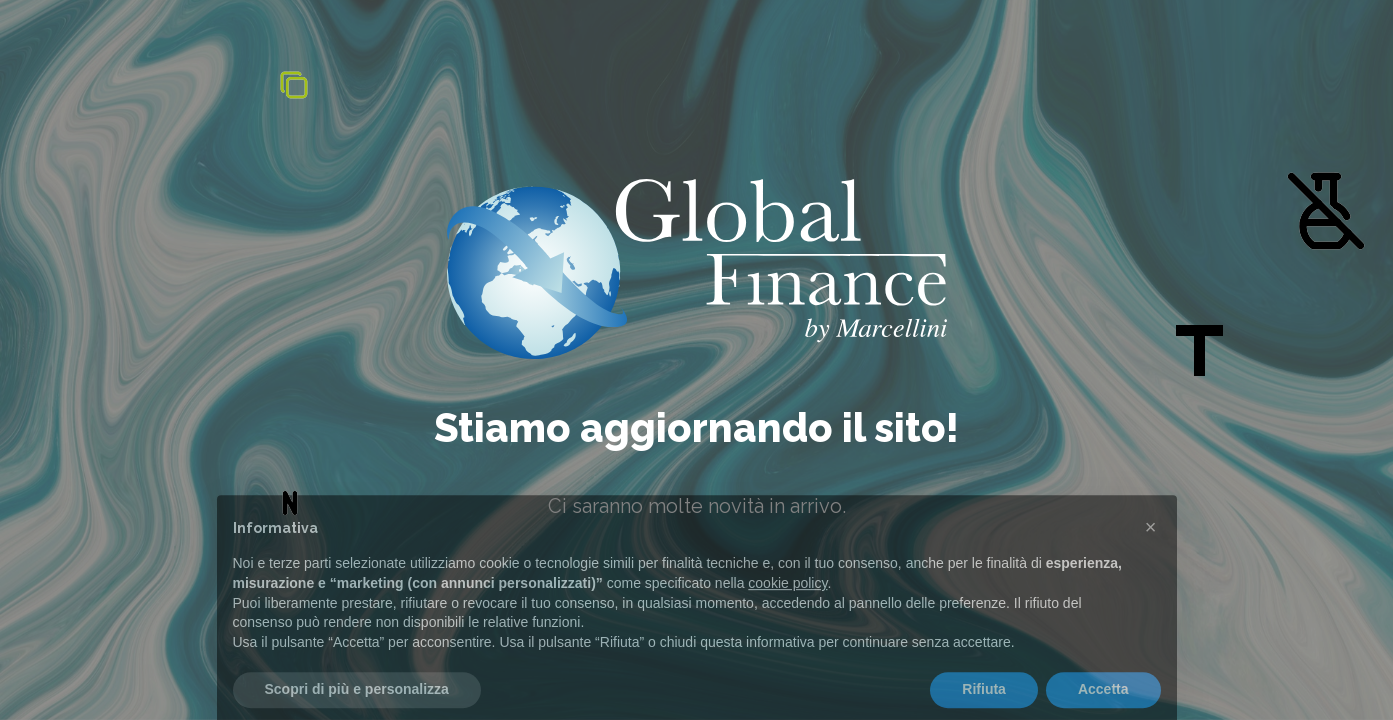 This screenshot has width=1393, height=720. Describe the element at coordinates (290, 503) in the screenshot. I see `indicates an item starting with the letter n` at that location.